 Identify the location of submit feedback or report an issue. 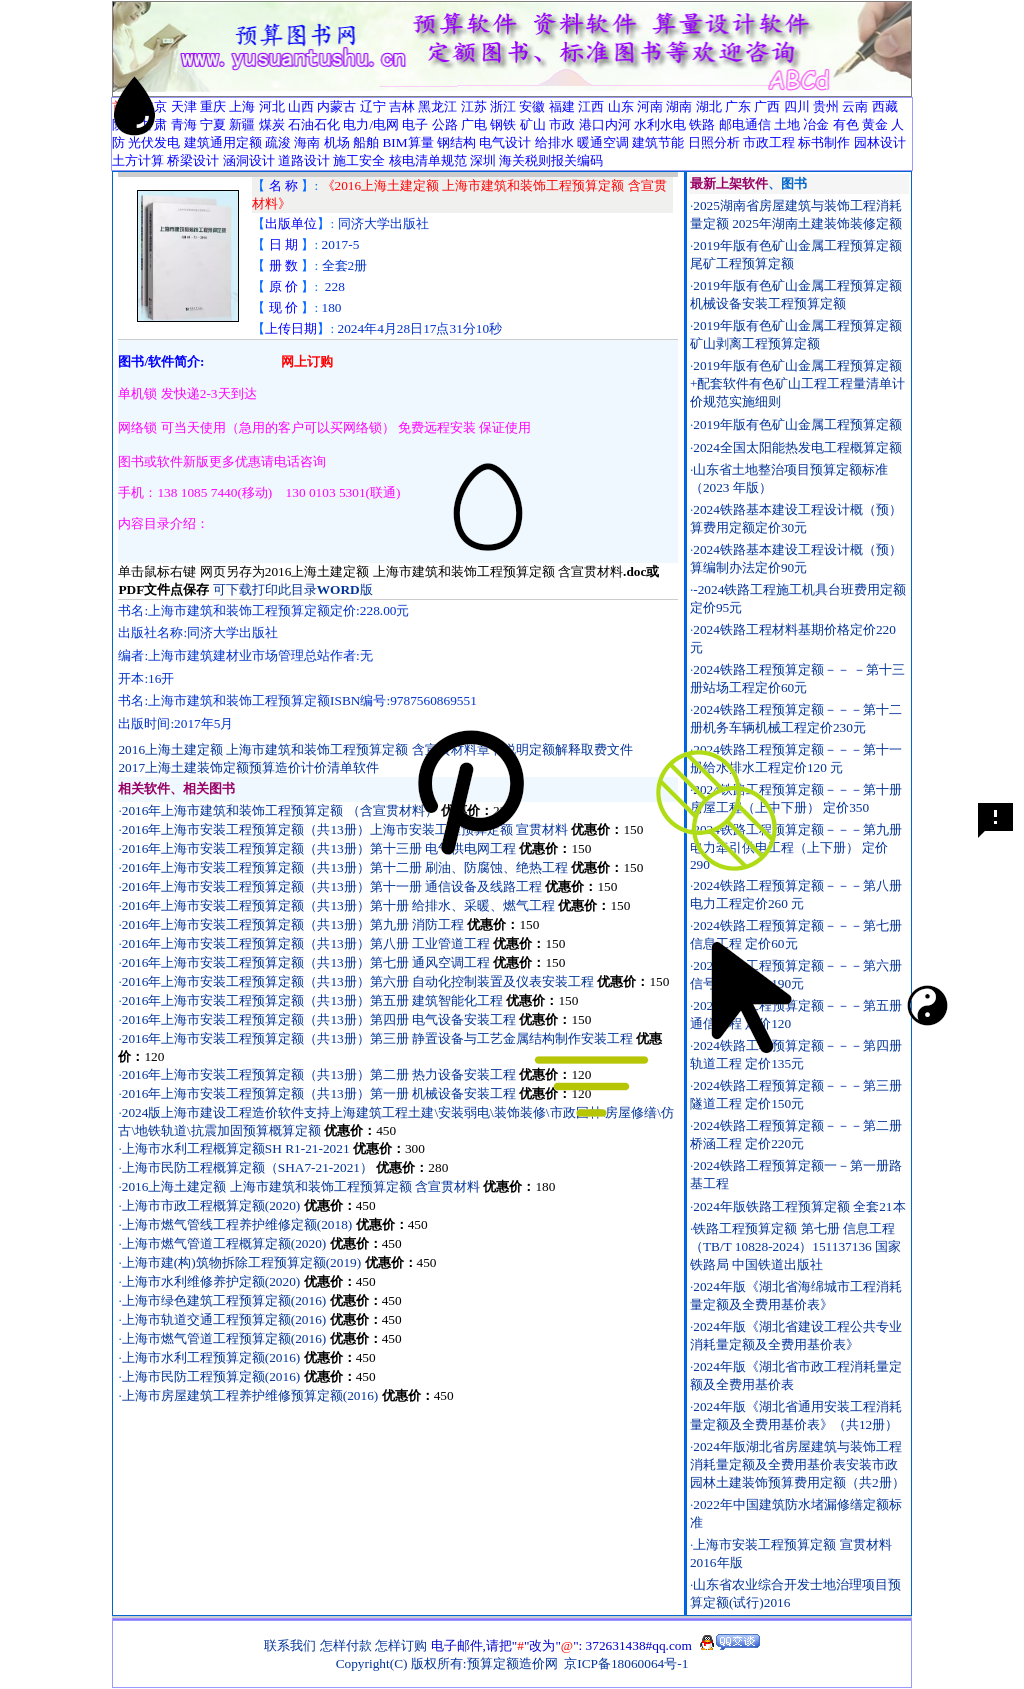
(995, 820).